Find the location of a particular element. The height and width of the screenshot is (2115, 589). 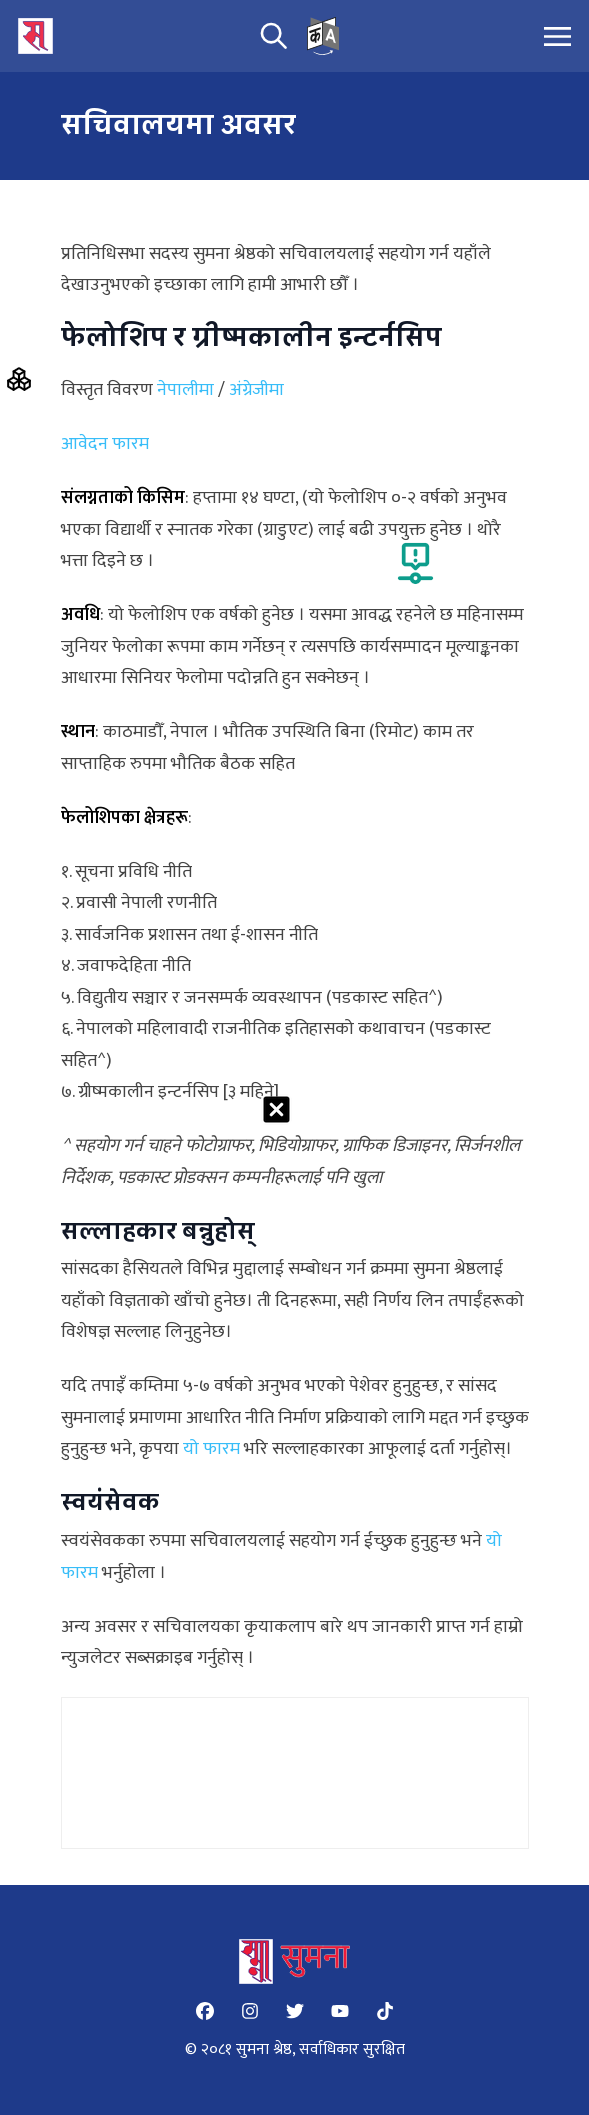

indicates a timeline event requiring attention is located at coordinates (415, 562).